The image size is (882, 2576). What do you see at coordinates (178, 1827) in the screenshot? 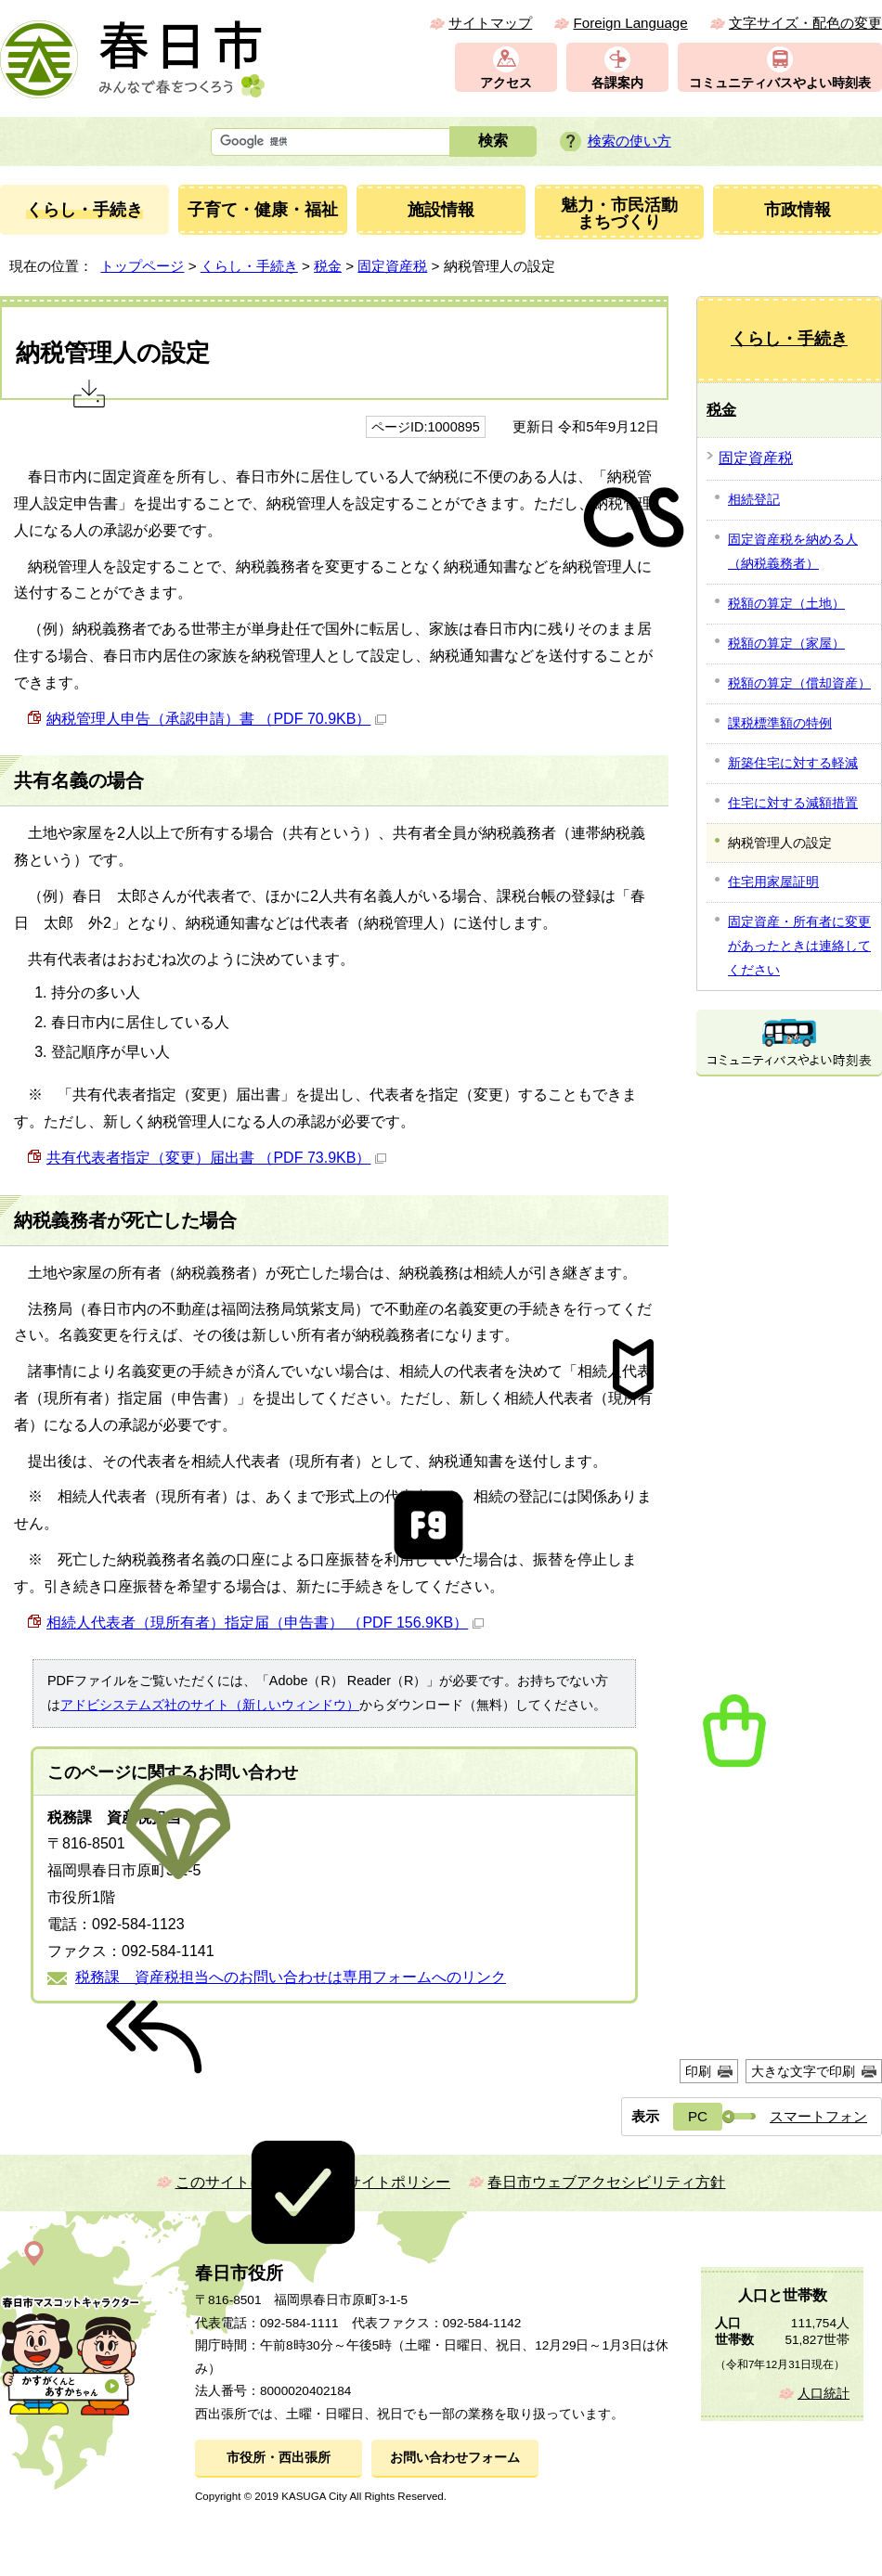
I see `access emergency or backup support options` at bounding box center [178, 1827].